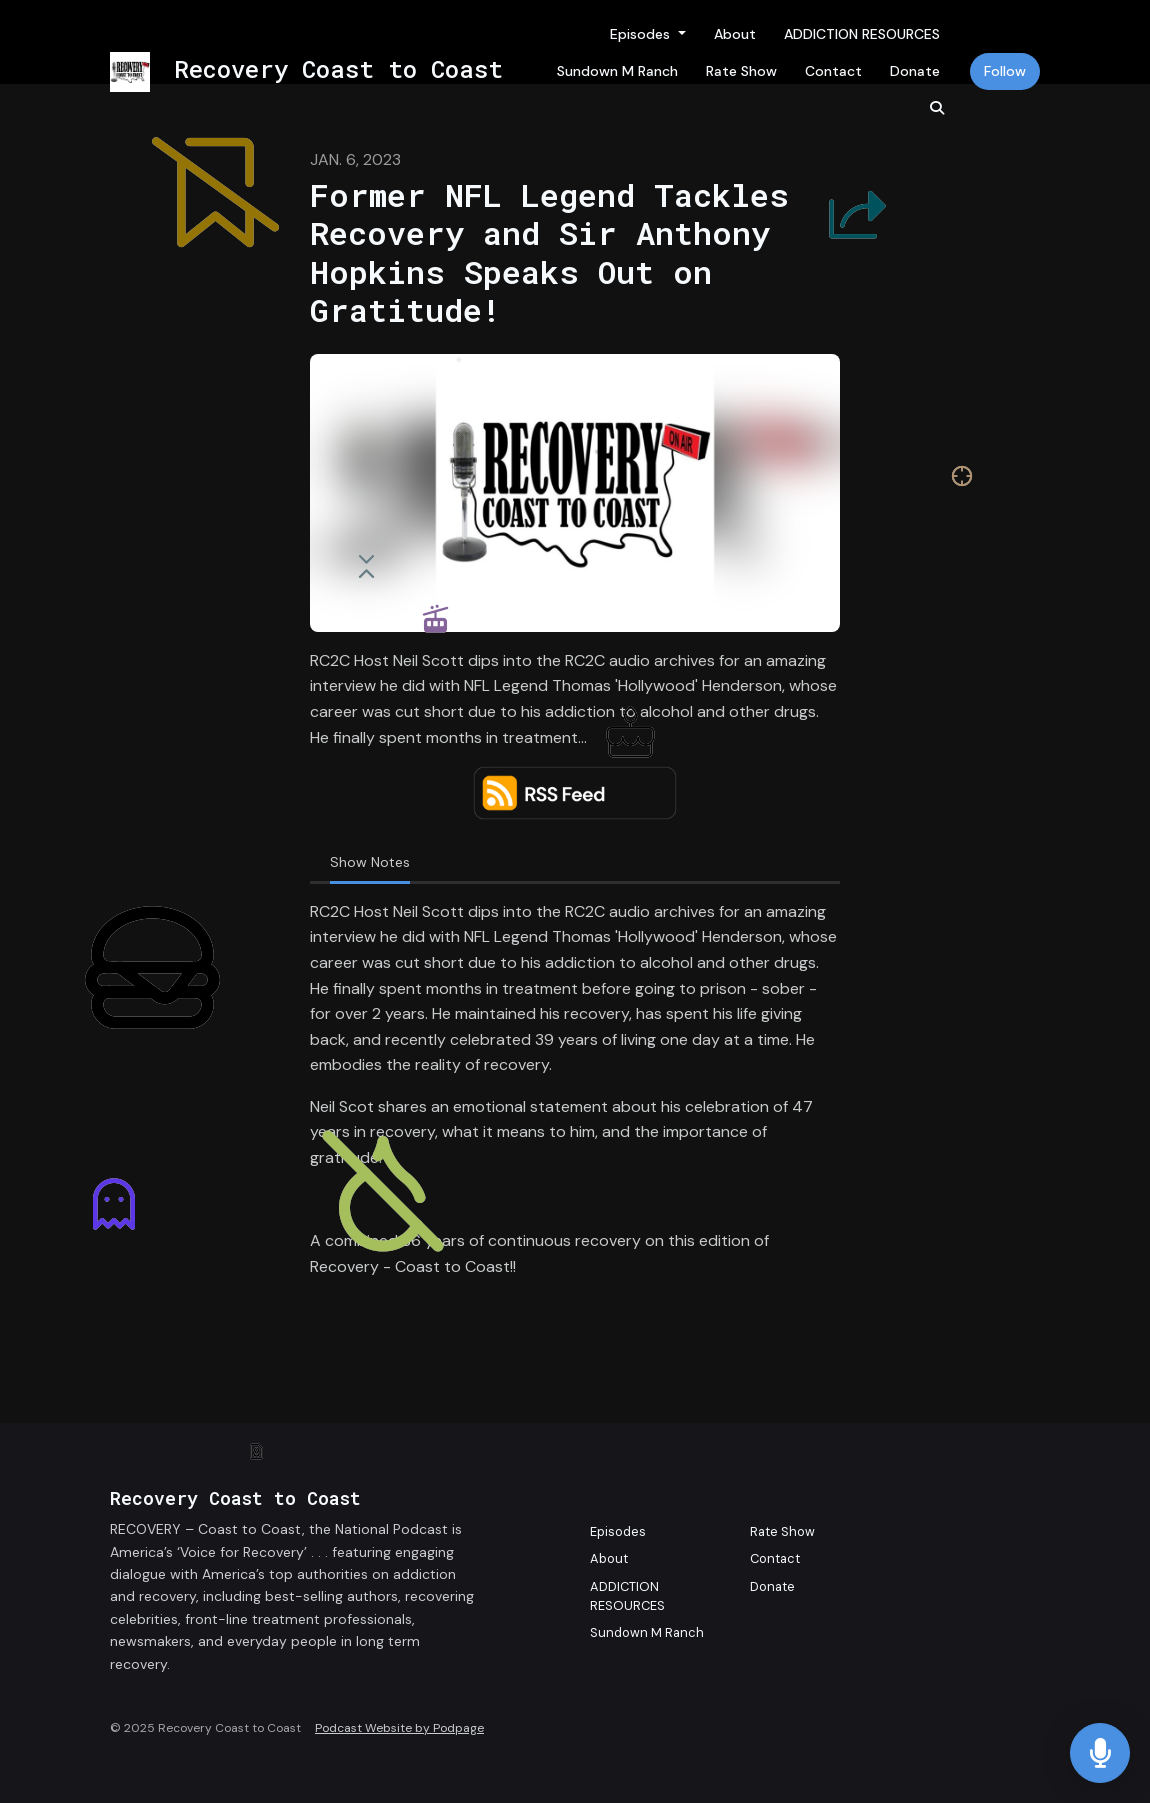  What do you see at coordinates (114, 1204) in the screenshot?
I see `toggle incognito or ghost mode` at bounding box center [114, 1204].